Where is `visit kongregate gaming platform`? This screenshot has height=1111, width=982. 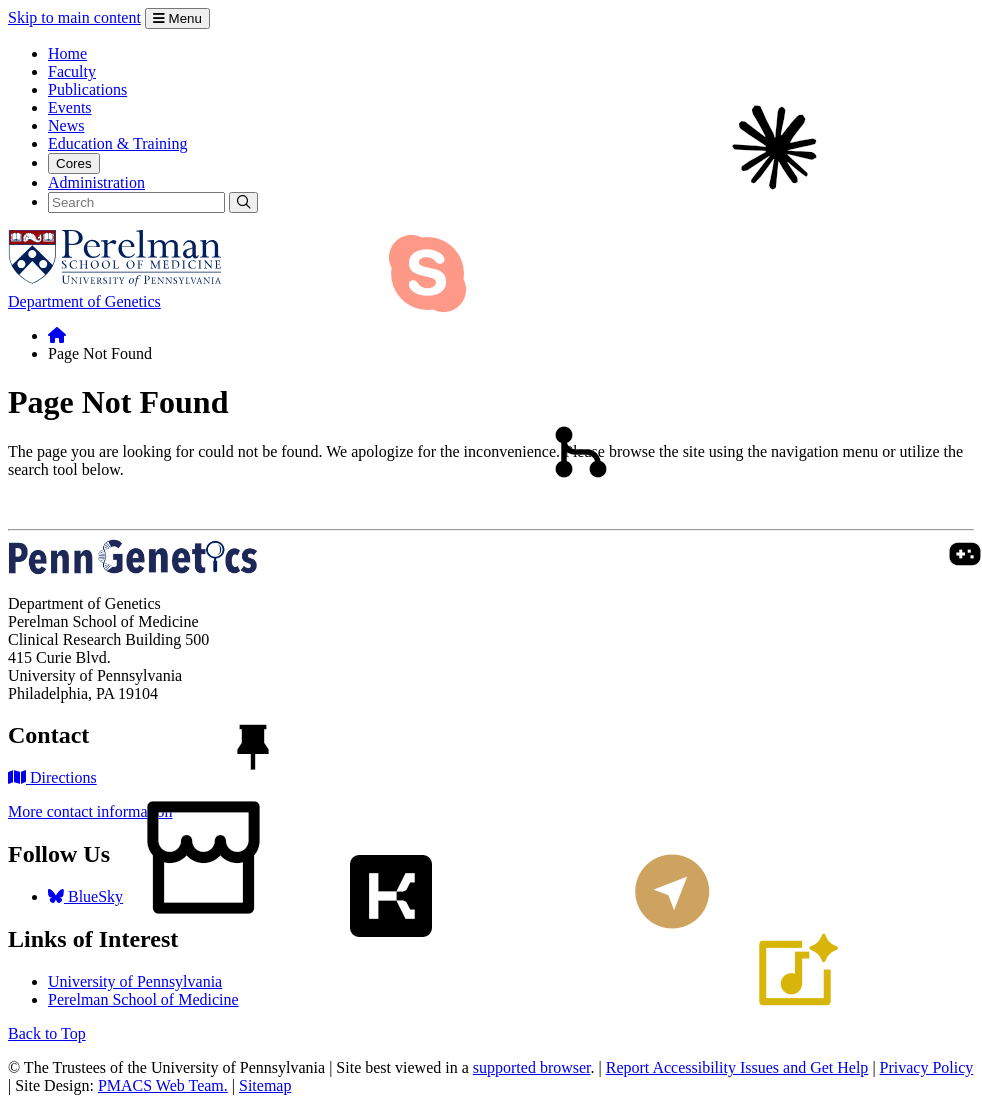 visit kongregate gaming platform is located at coordinates (391, 896).